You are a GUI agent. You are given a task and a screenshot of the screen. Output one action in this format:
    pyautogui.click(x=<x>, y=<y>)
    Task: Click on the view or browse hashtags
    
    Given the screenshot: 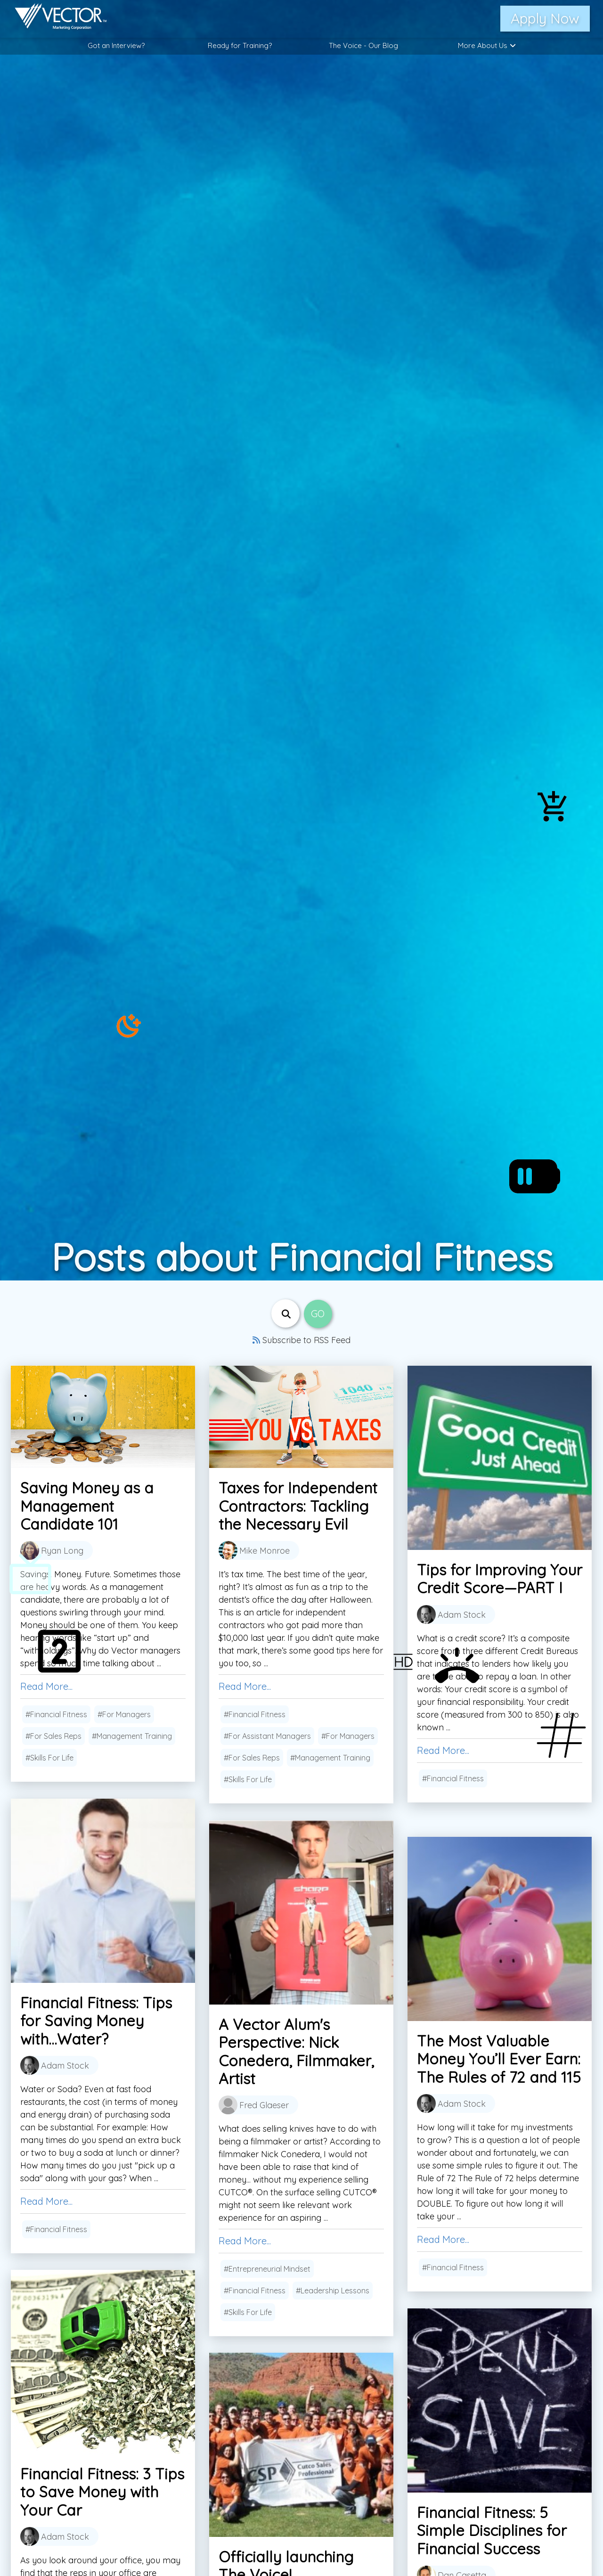 What is the action you would take?
    pyautogui.click(x=561, y=1735)
    